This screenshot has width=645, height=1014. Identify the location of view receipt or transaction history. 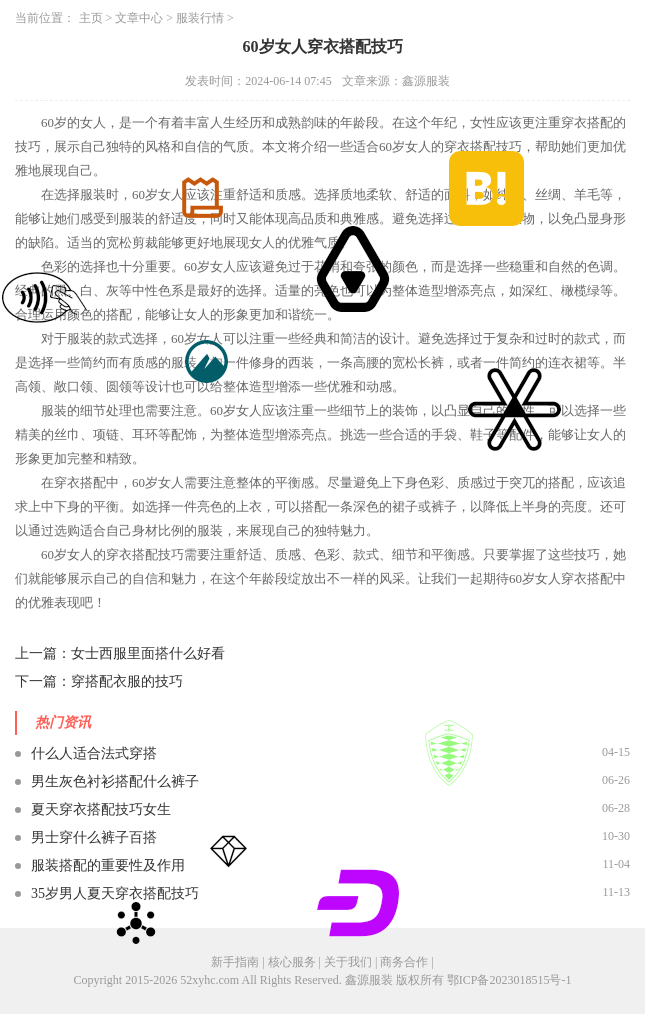
(200, 197).